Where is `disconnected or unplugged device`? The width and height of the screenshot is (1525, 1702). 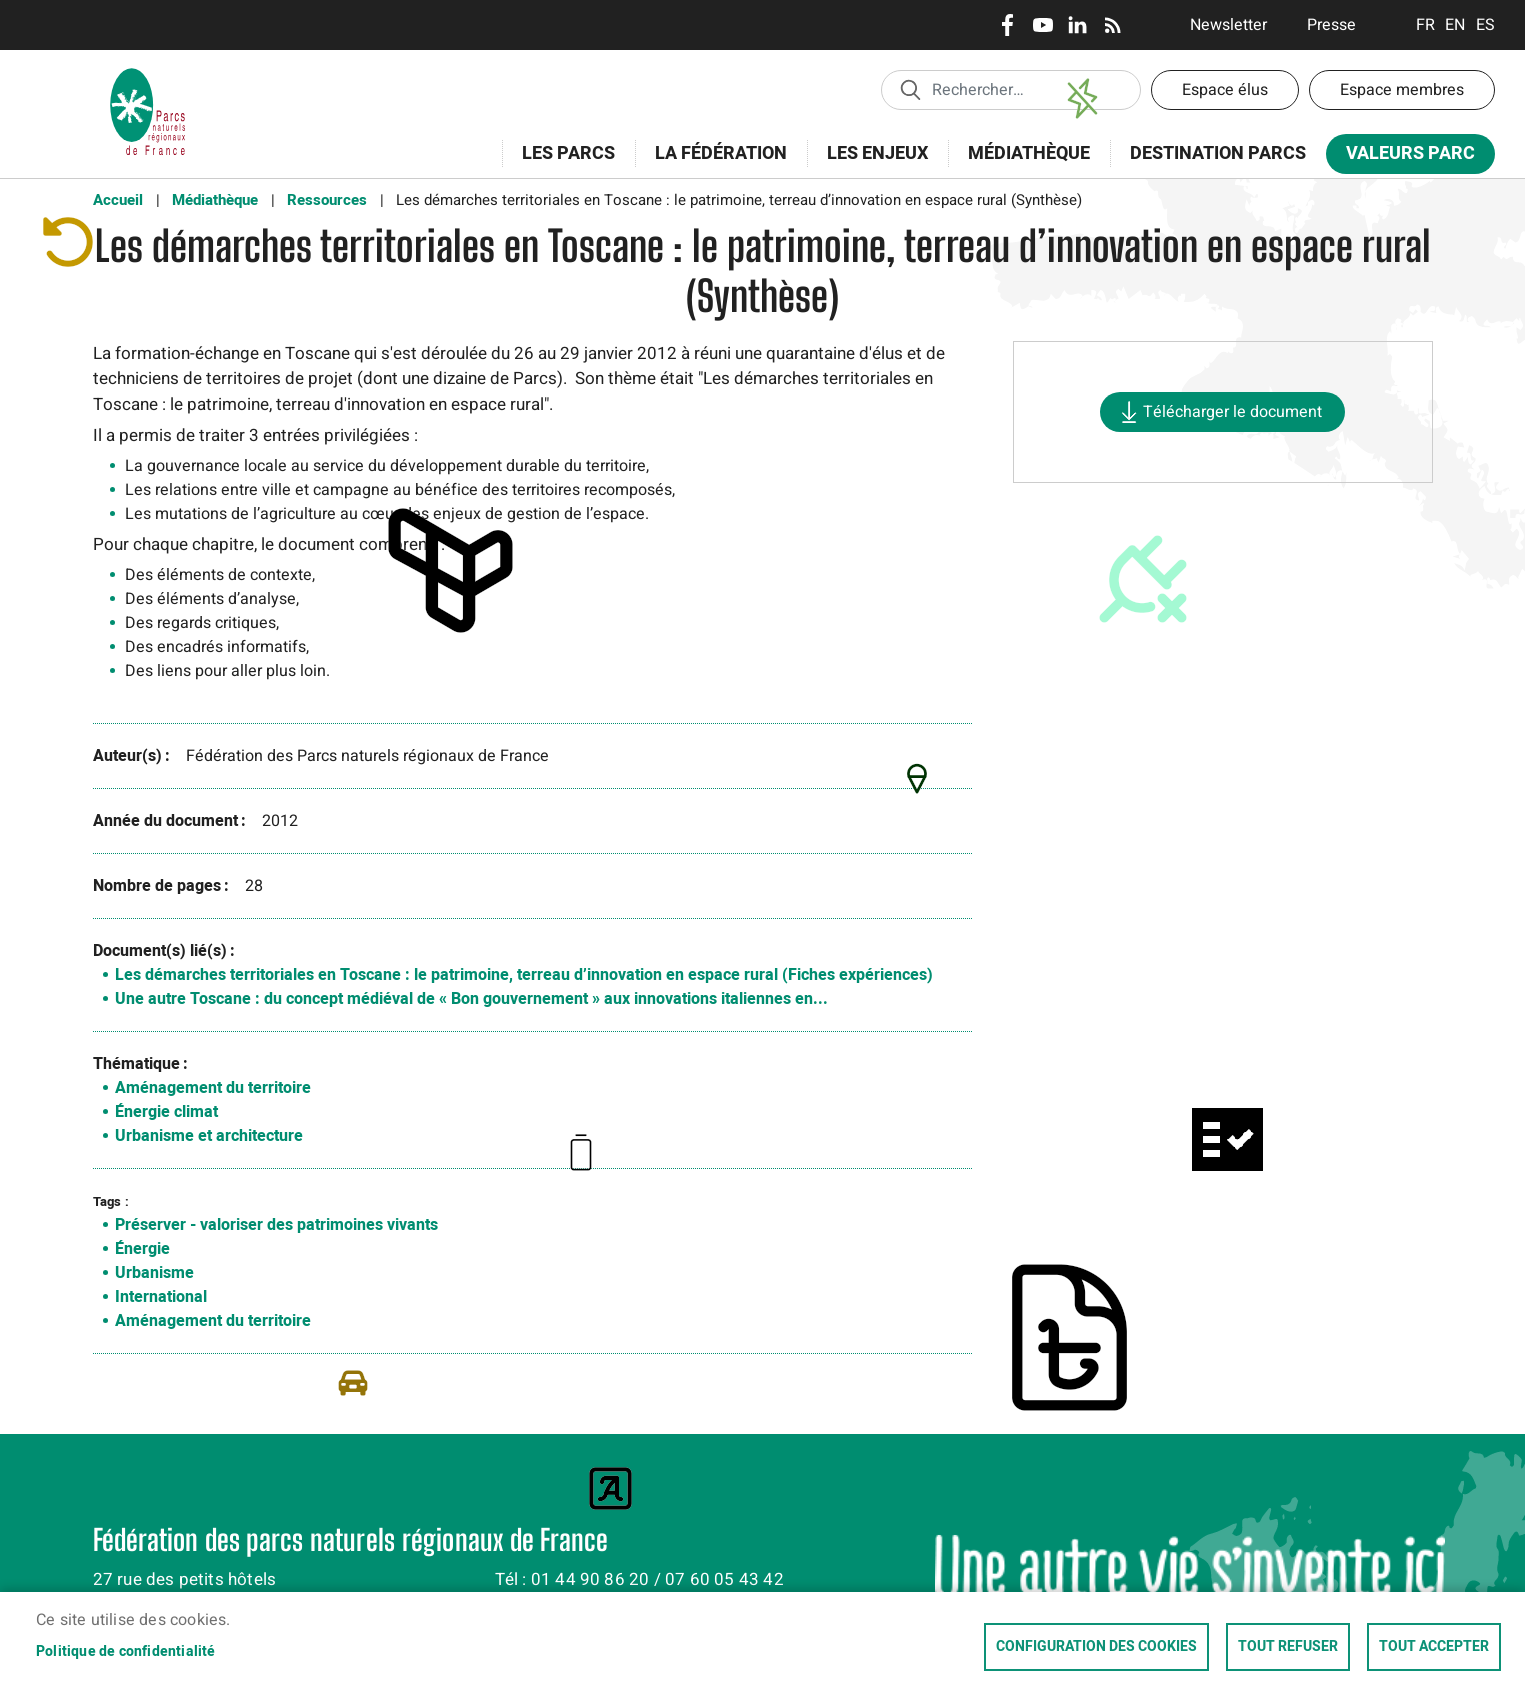
disconnected or unplugged device is located at coordinates (1143, 579).